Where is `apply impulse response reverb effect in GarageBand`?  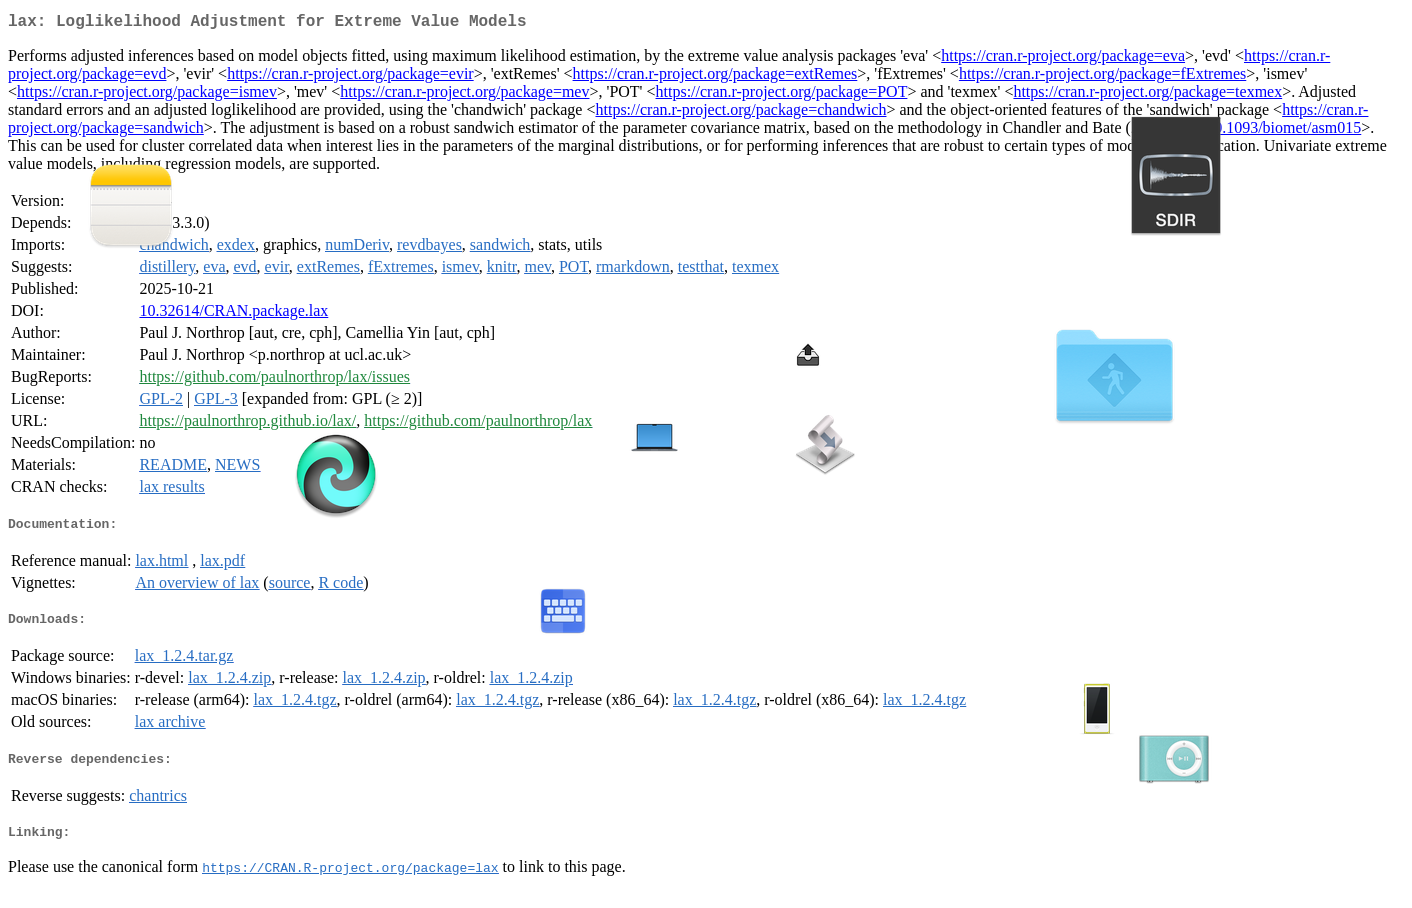 apply impulse response reverb effect in GarageBand is located at coordinates (1176, 178).